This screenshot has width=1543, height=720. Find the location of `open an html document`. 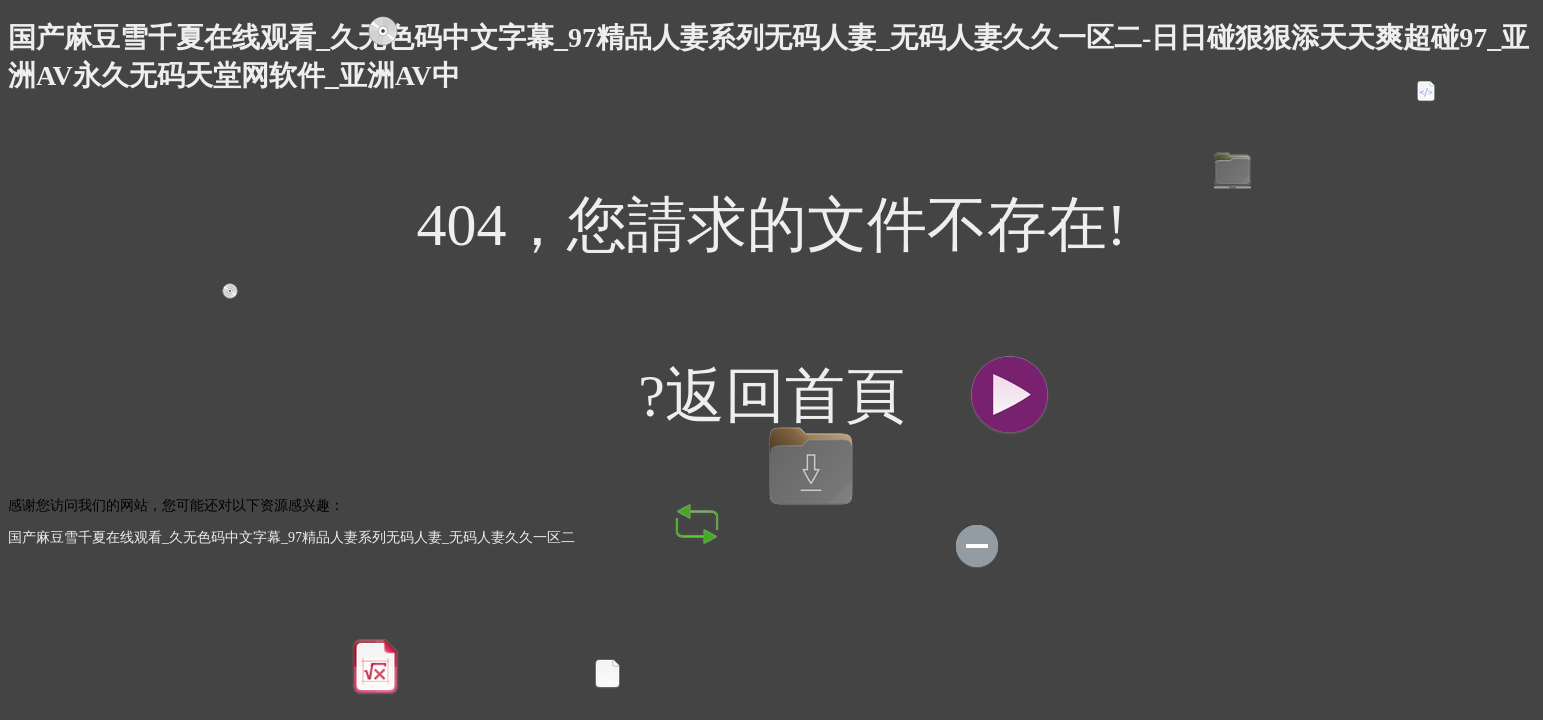

open an html document is located at coordinates (1426, 91).